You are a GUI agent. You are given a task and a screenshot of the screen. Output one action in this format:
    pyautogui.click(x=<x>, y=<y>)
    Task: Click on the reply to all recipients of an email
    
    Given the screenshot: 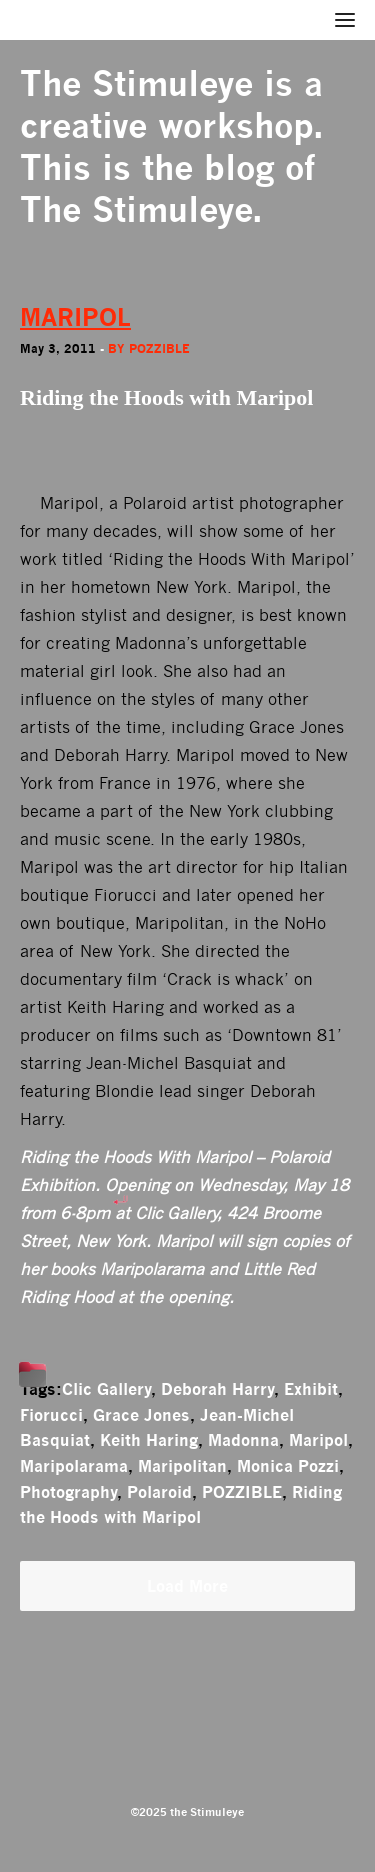 What is the action you would take?
    pyautogui.click(x=120, y=1199)
    